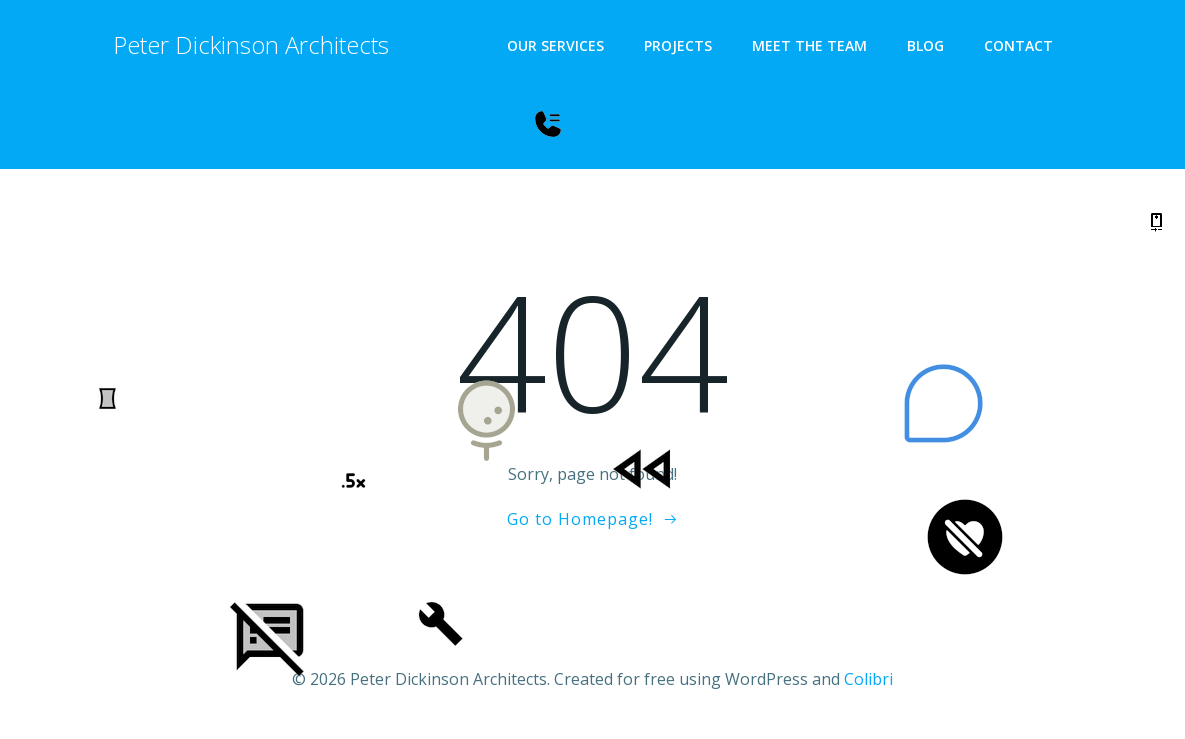 This screenshot has width=1185, height=739. I want to click on access settings or configuration options, so click(440, 623).